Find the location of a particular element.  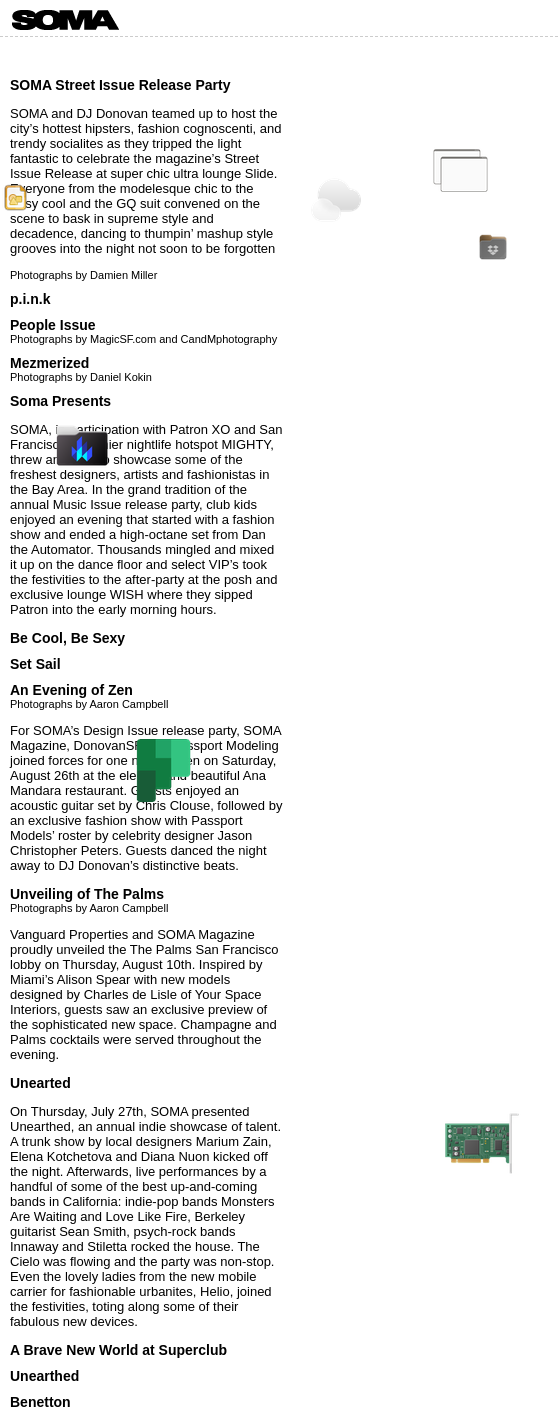

indicates cloudy weather conditions is located at coordinates (336, 200).